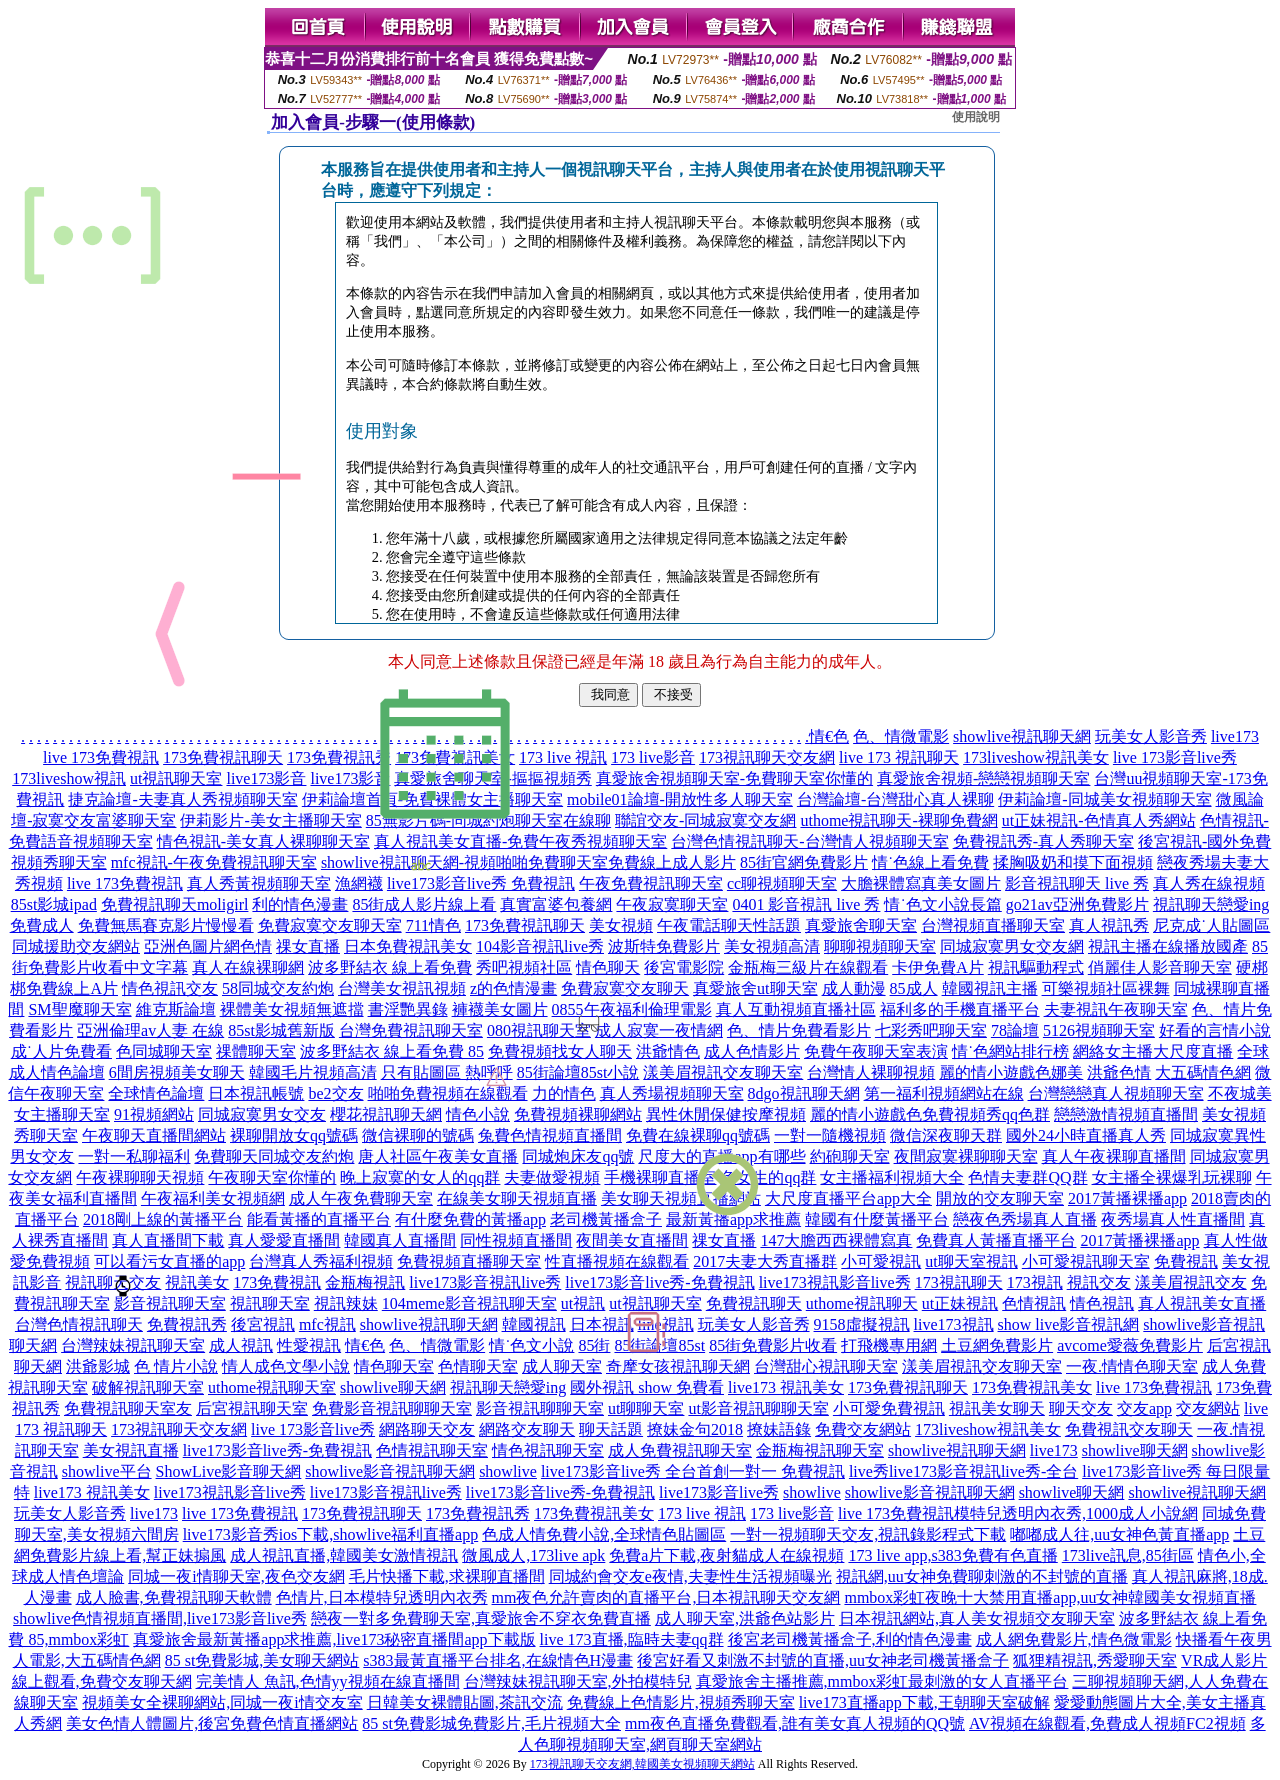 The image size is (1280, 1780). What do you see at coordinates (92, 235) in the screenshot?
I see `wrap selected code with a snippet or block` at bounding box center [92, 235].